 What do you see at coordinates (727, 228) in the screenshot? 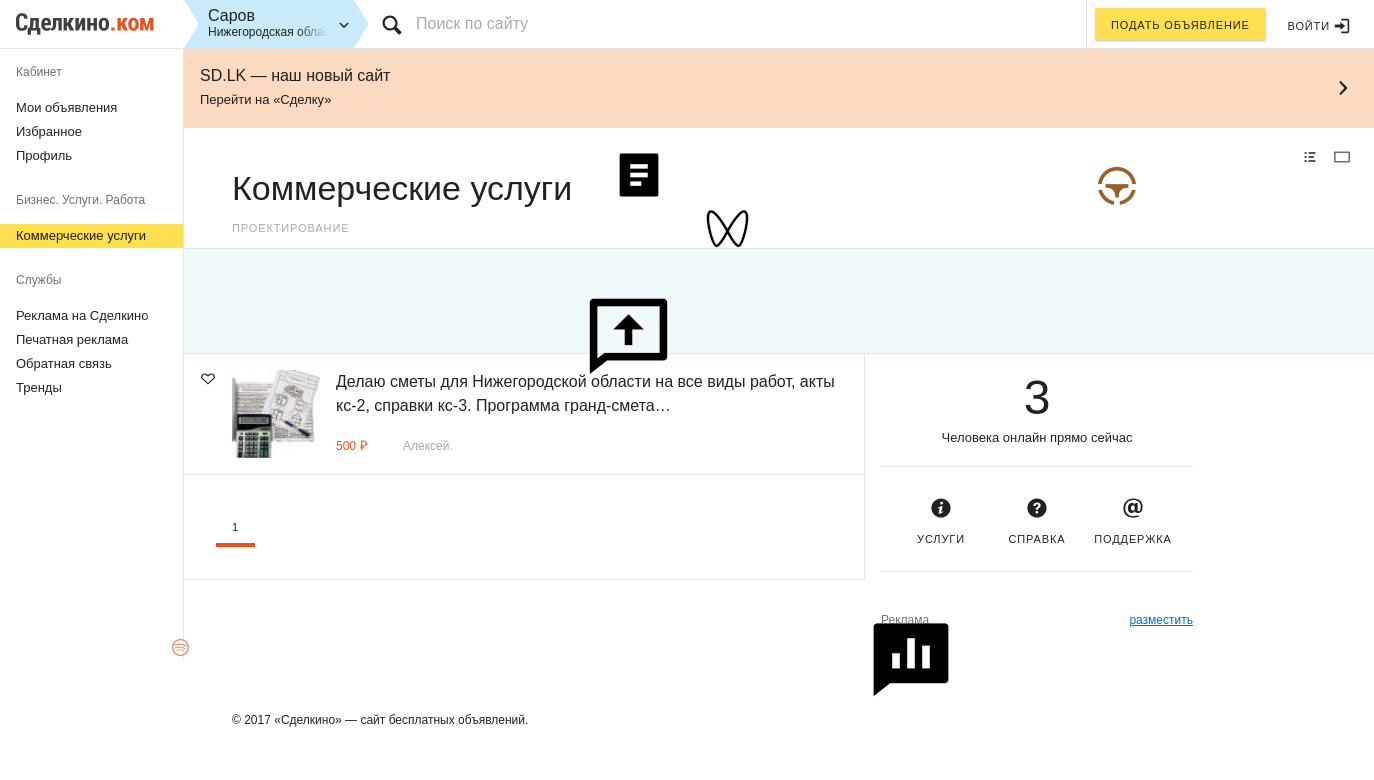
I see `open wechat channels` at bounding box center [727, 228].